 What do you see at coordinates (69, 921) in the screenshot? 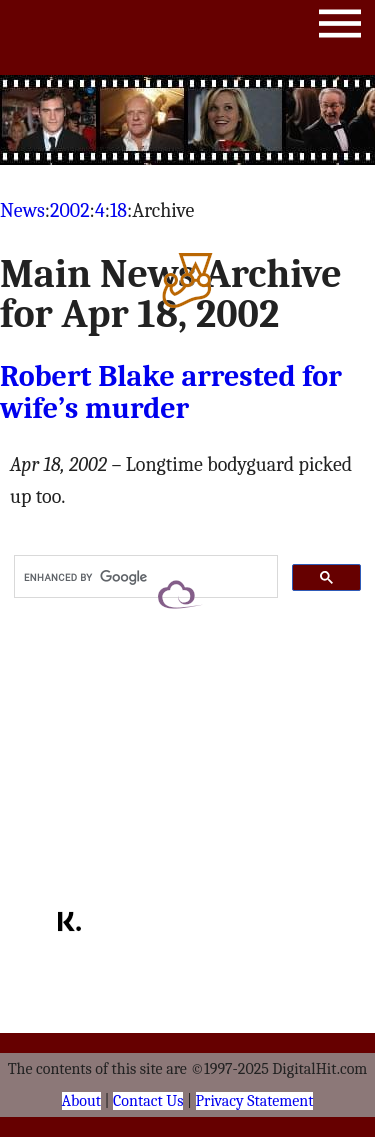
I see `pay with Klarna at checkout` at bounding box center [69, 921].